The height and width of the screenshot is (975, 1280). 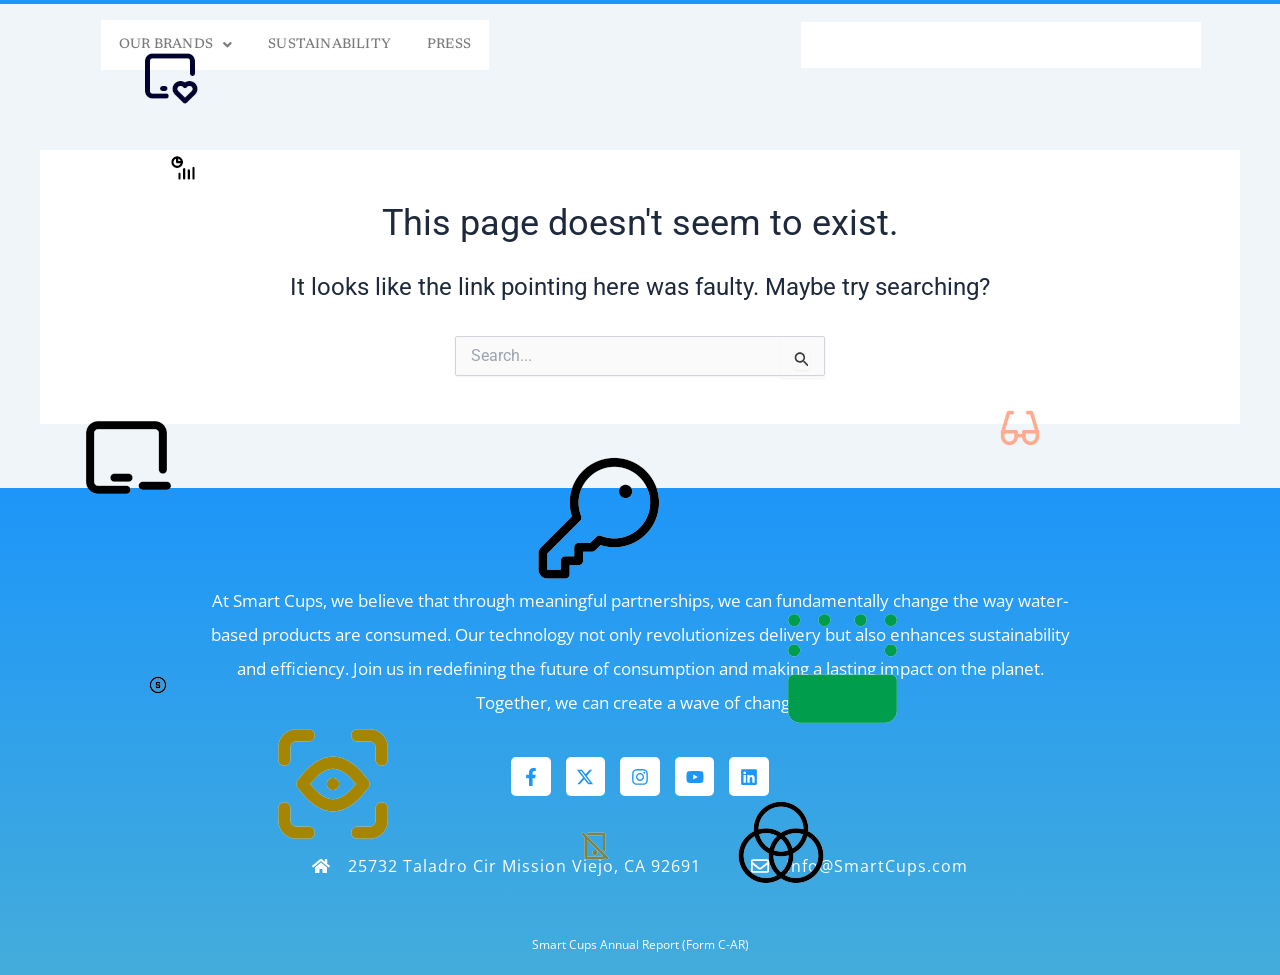 I want to click on indicates south direction on a map, so click(x=158, y=685).